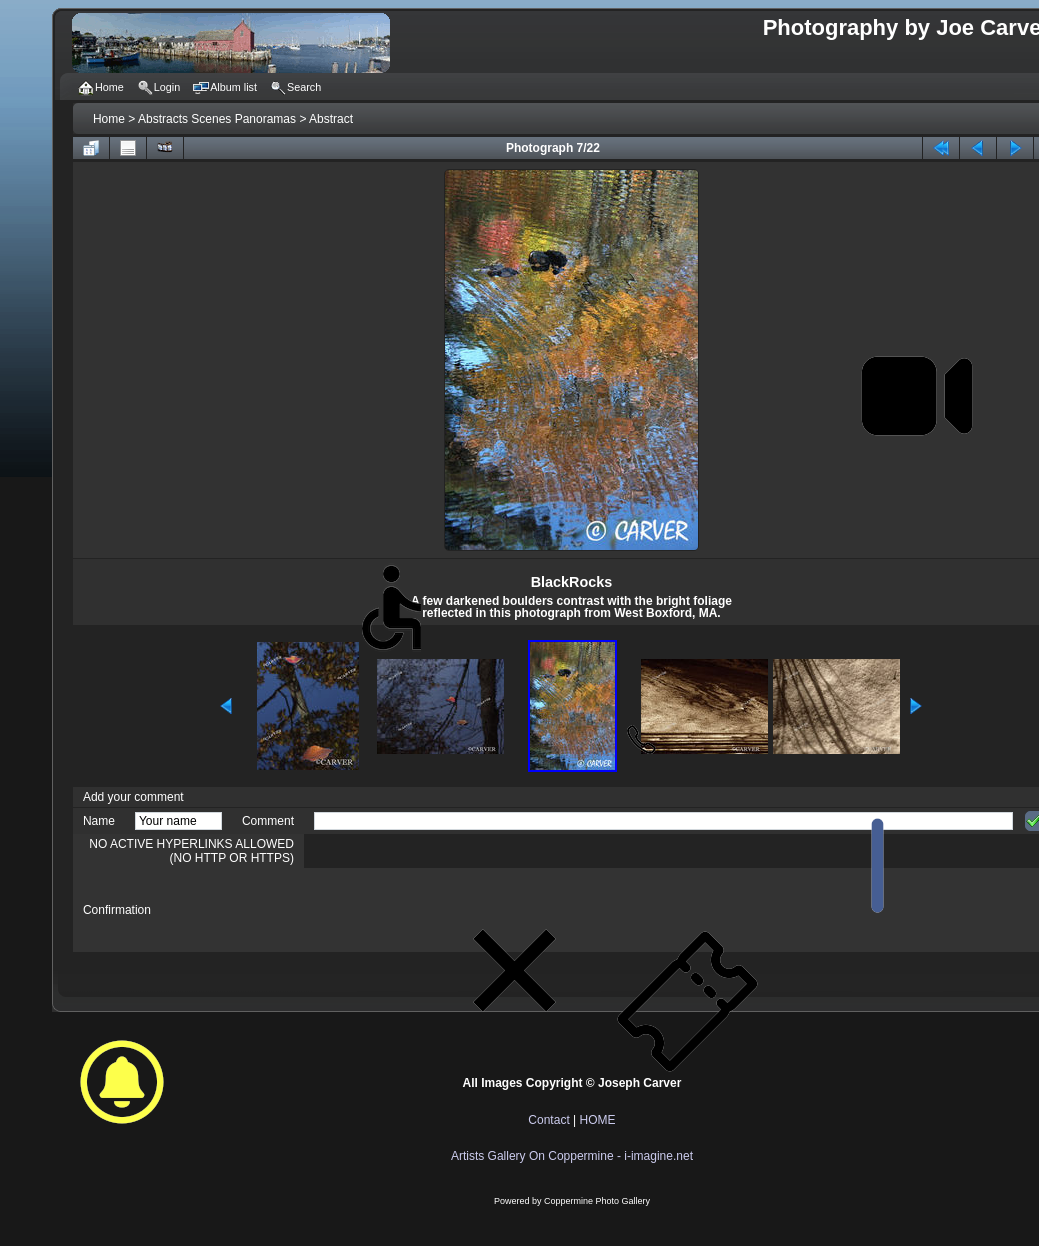 Image resolution: width=1039 pixels, height=1246 pixels. Describe the element at coordinates (877, 865) in the screenshot. I see `vertical divider or separator between UI elements` at that location.